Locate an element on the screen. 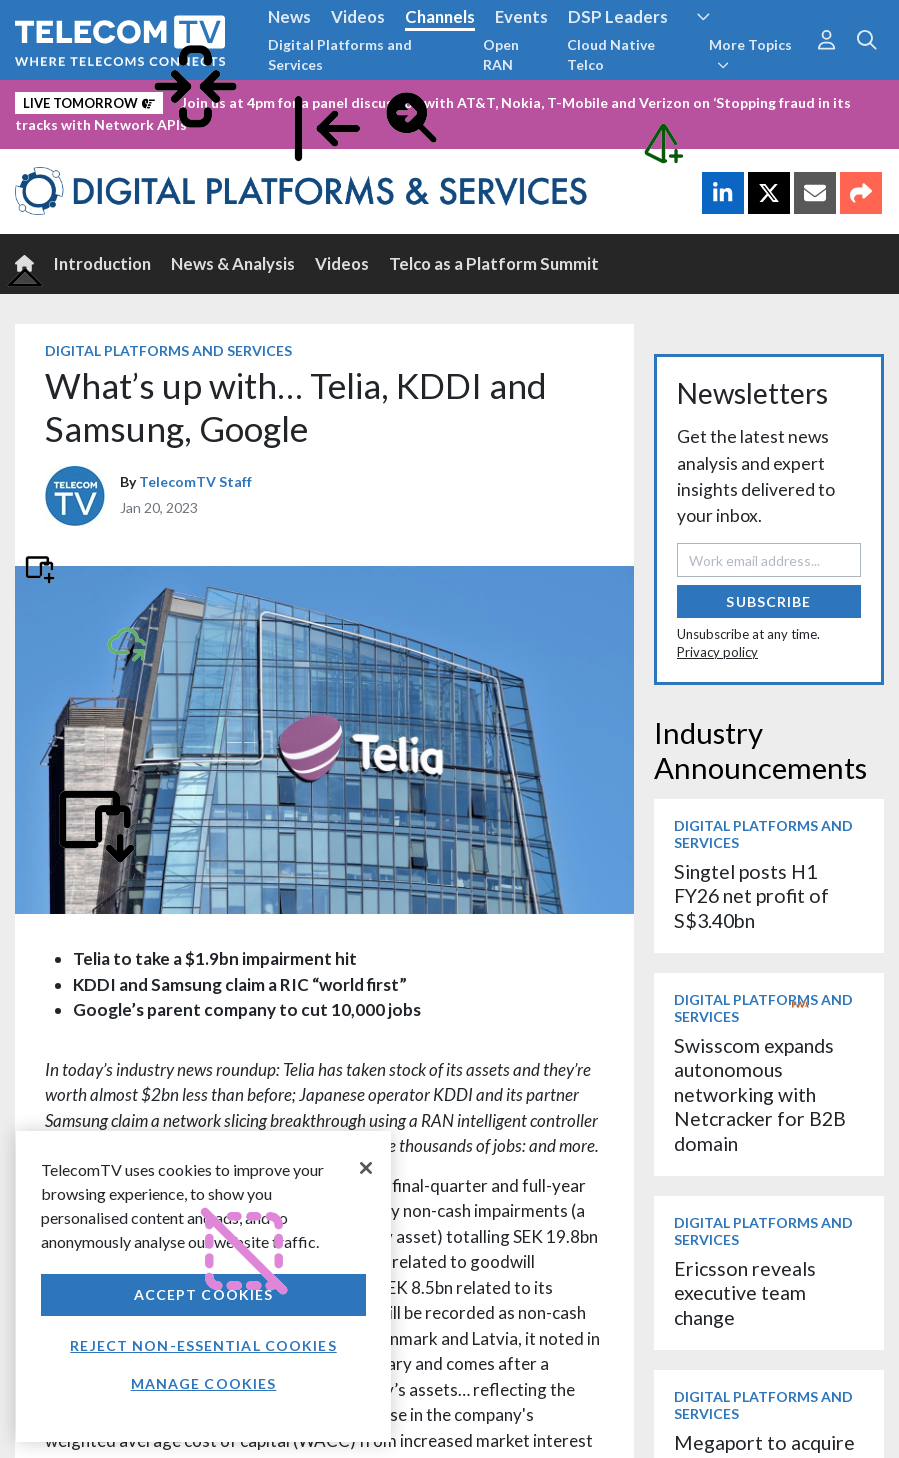  download to connected devices is located at coordinates (95, 823).